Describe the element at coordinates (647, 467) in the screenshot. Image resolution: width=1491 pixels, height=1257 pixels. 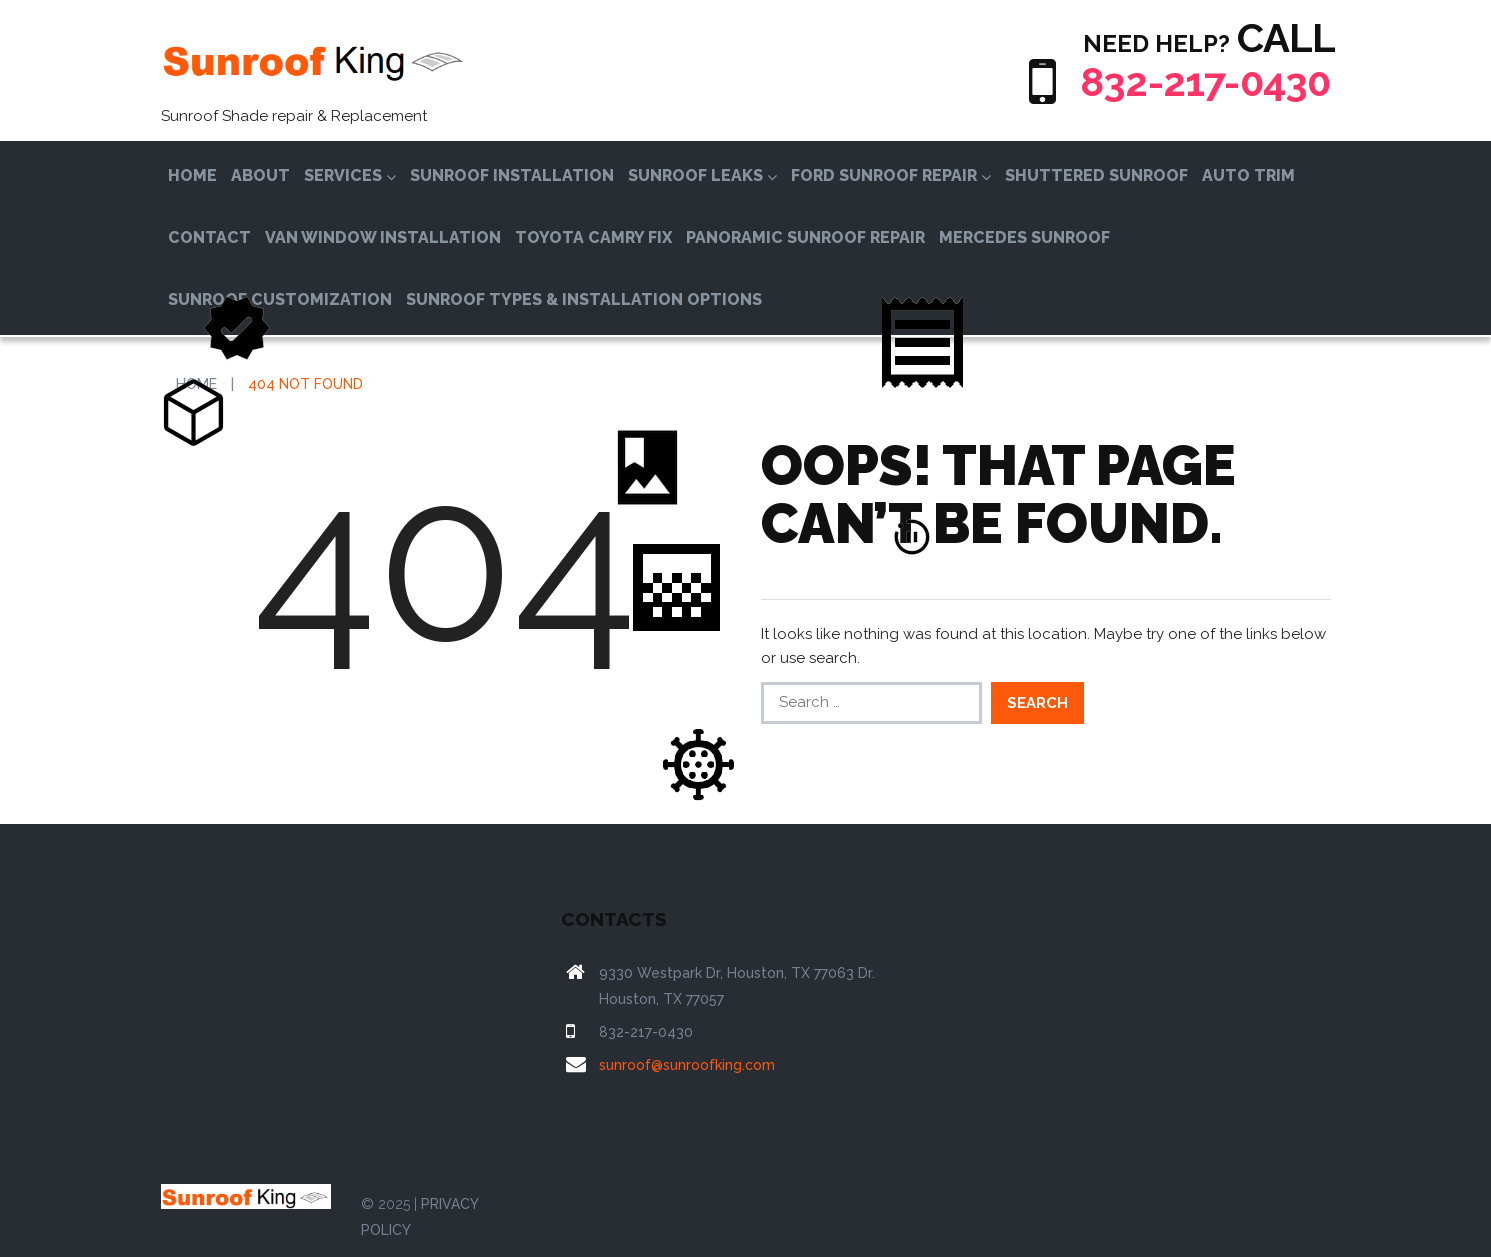
I see `view photo album` at that location.